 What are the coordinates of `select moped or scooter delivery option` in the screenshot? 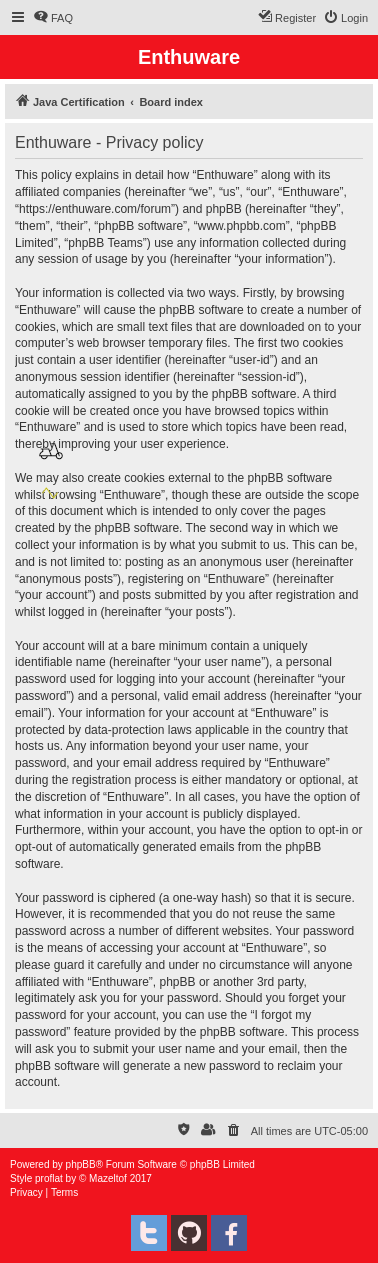 It's located at (51, 452).